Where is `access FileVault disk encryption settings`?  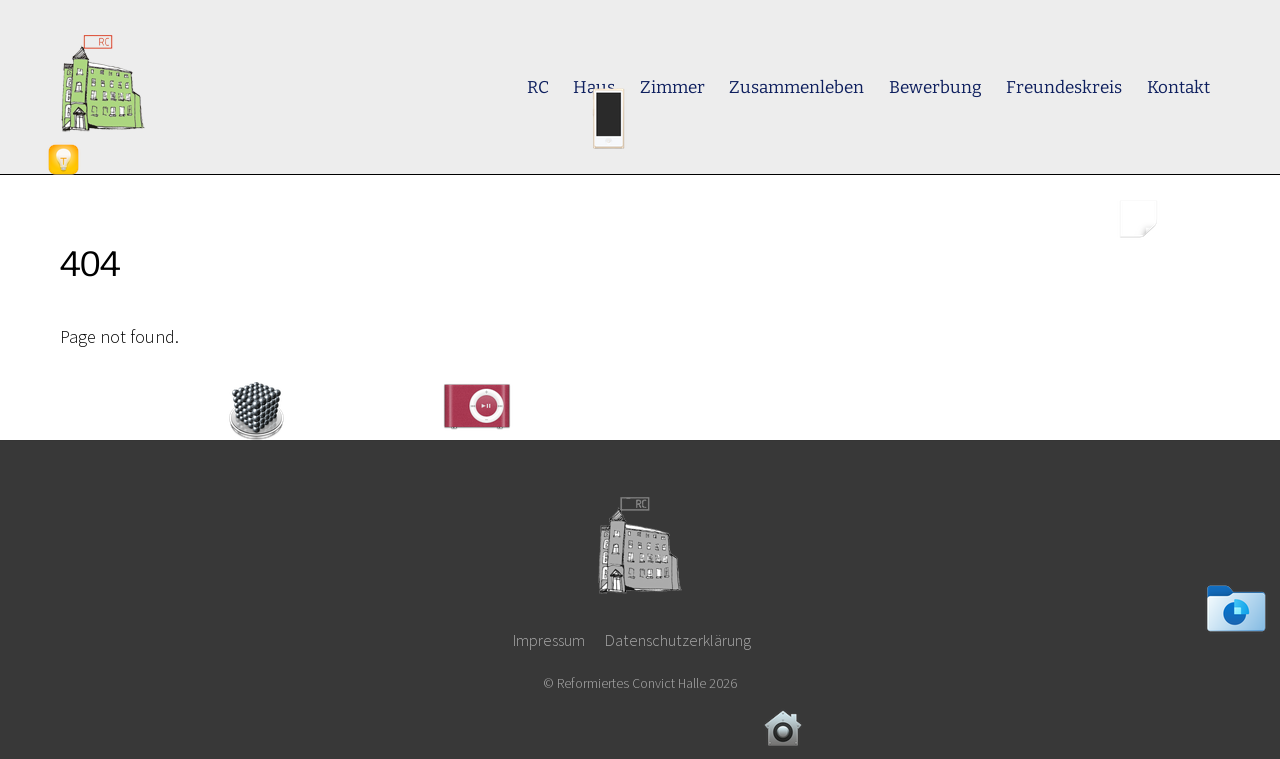
access FileVault disk encryption settings is located at coordinates (783, 728).